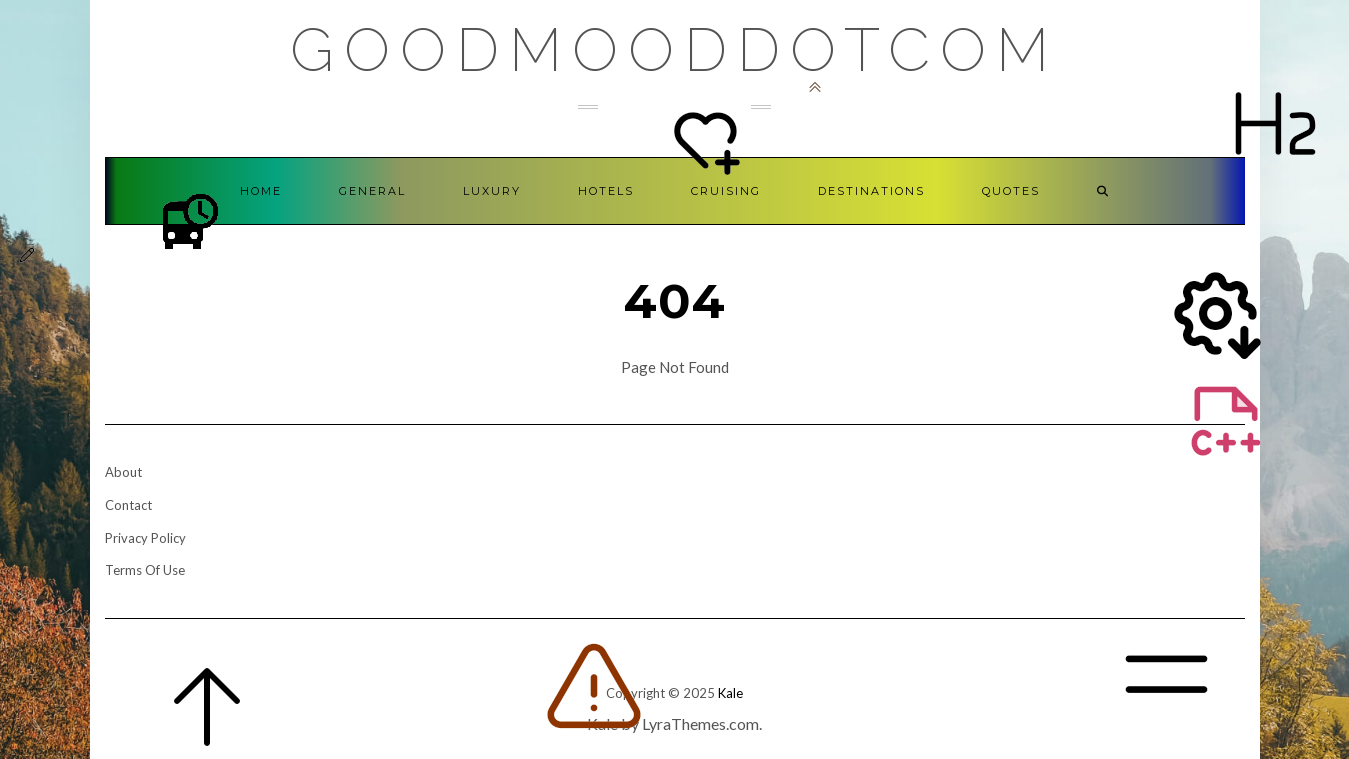  Describe the element at coordinates (705, 140) in the screenshot. I see `add to favorites` at that location.